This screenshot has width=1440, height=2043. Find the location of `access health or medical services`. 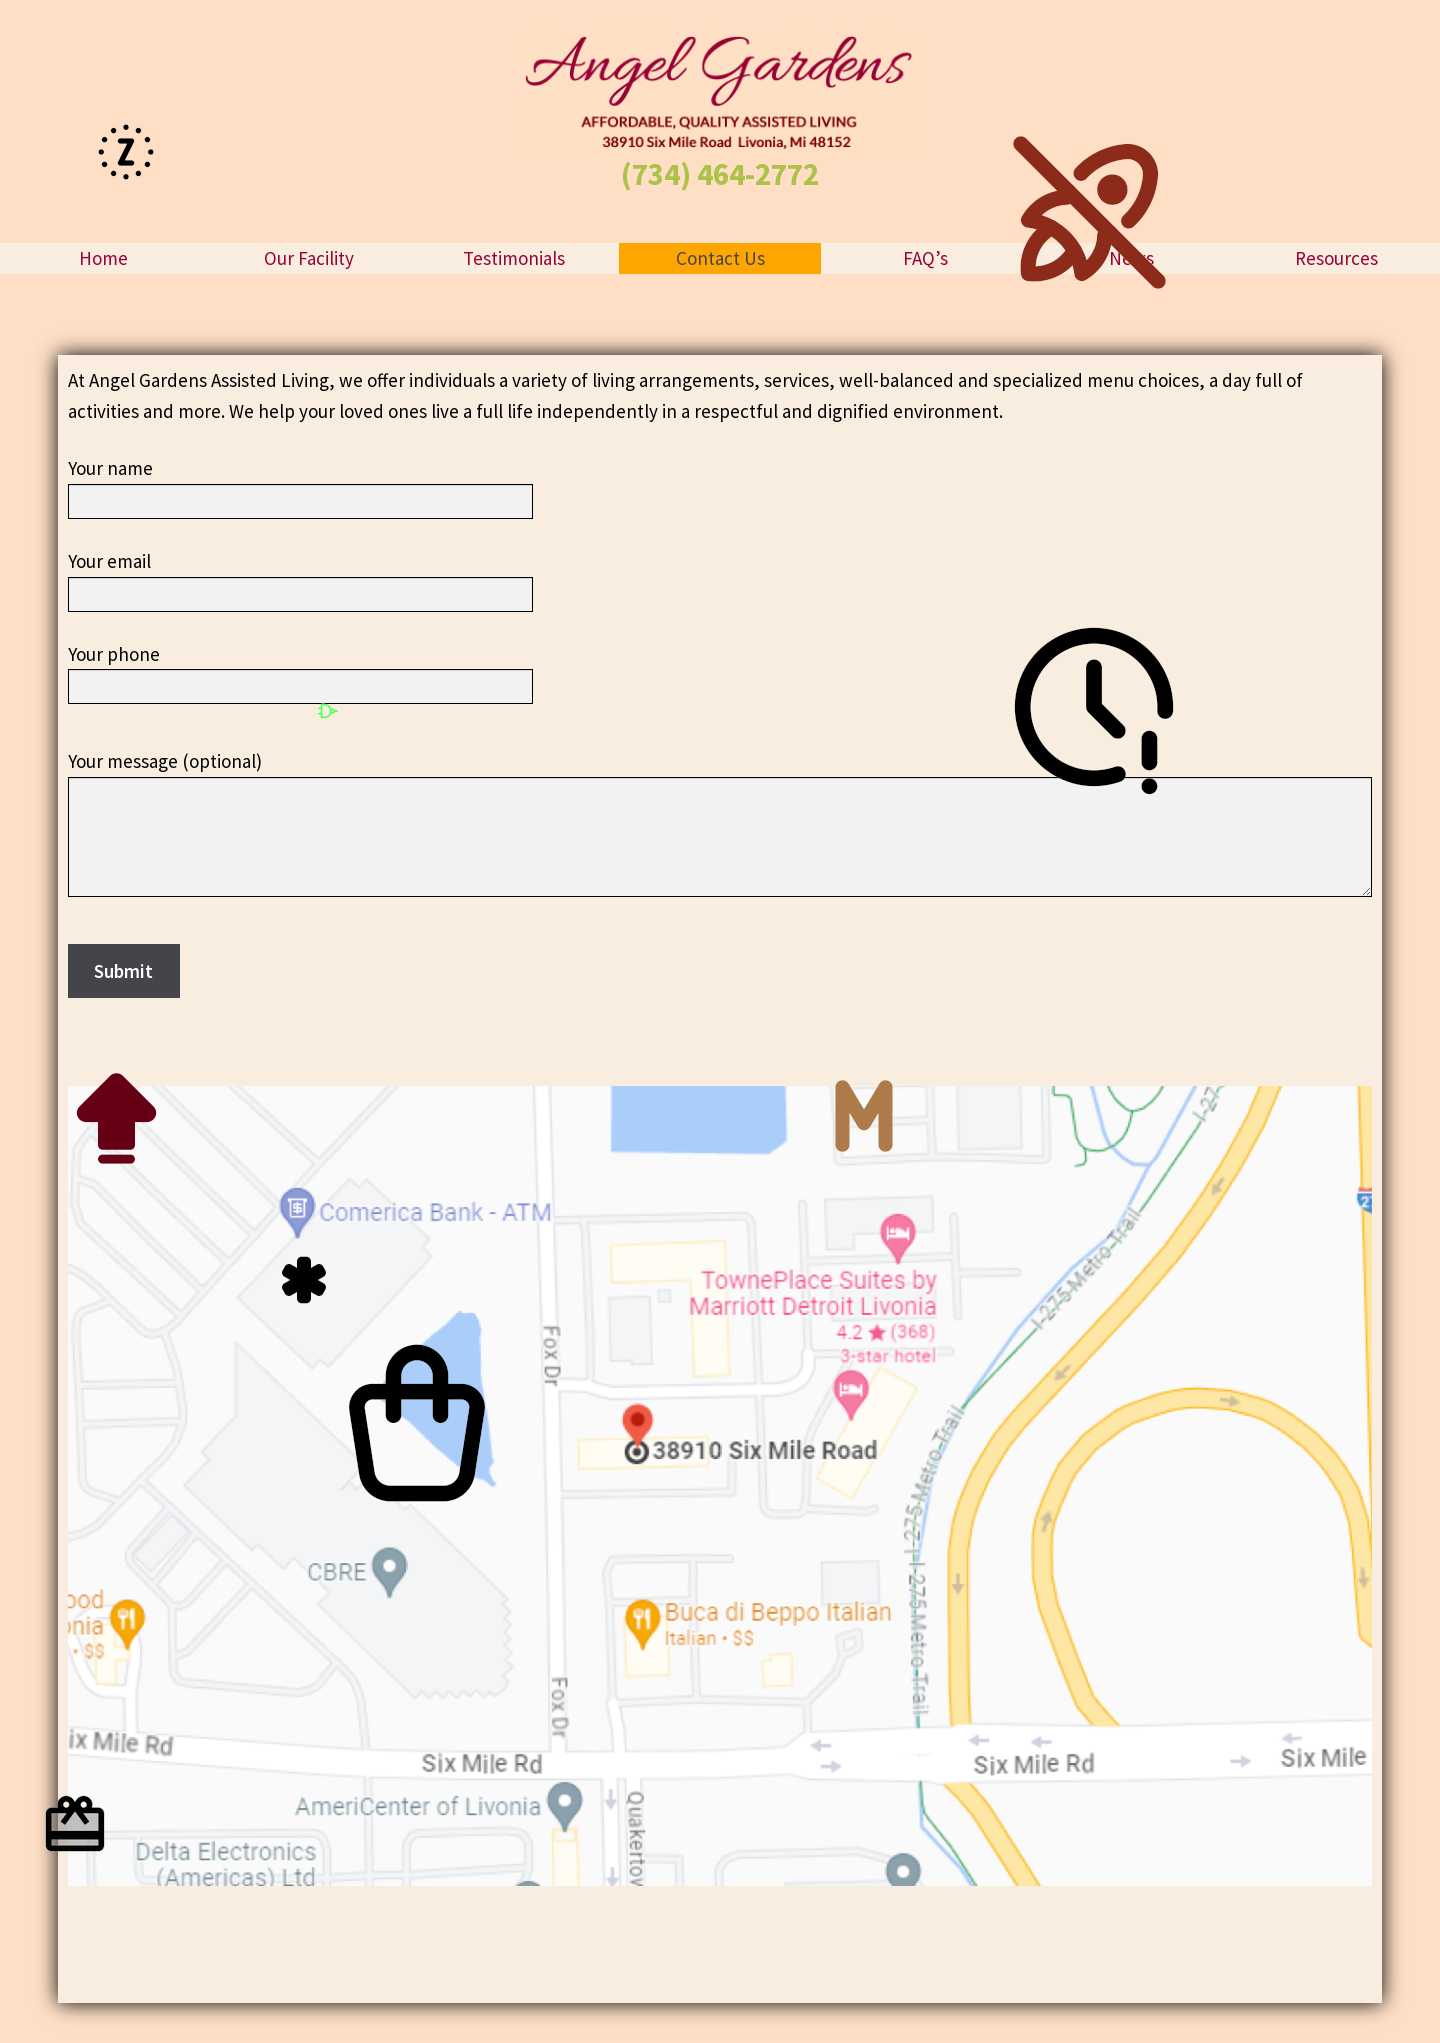

access health or medical services is located at coordinates (304, 1280).